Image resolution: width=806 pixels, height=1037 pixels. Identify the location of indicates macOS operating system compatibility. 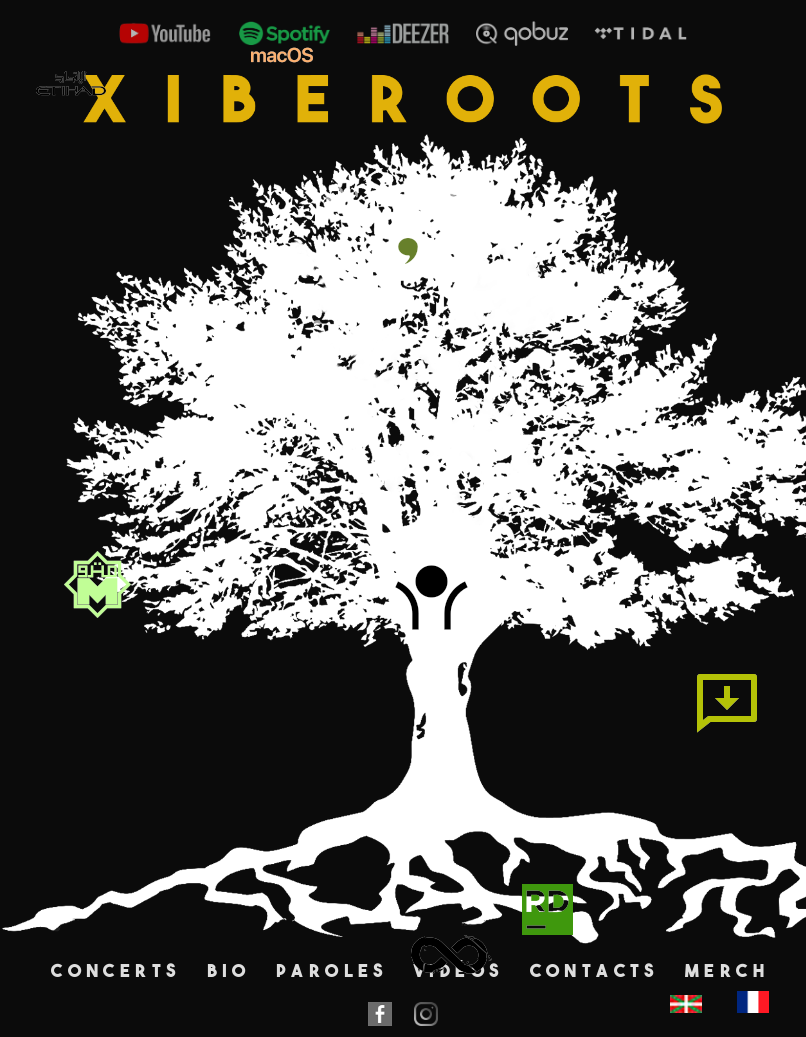
(282, 55).